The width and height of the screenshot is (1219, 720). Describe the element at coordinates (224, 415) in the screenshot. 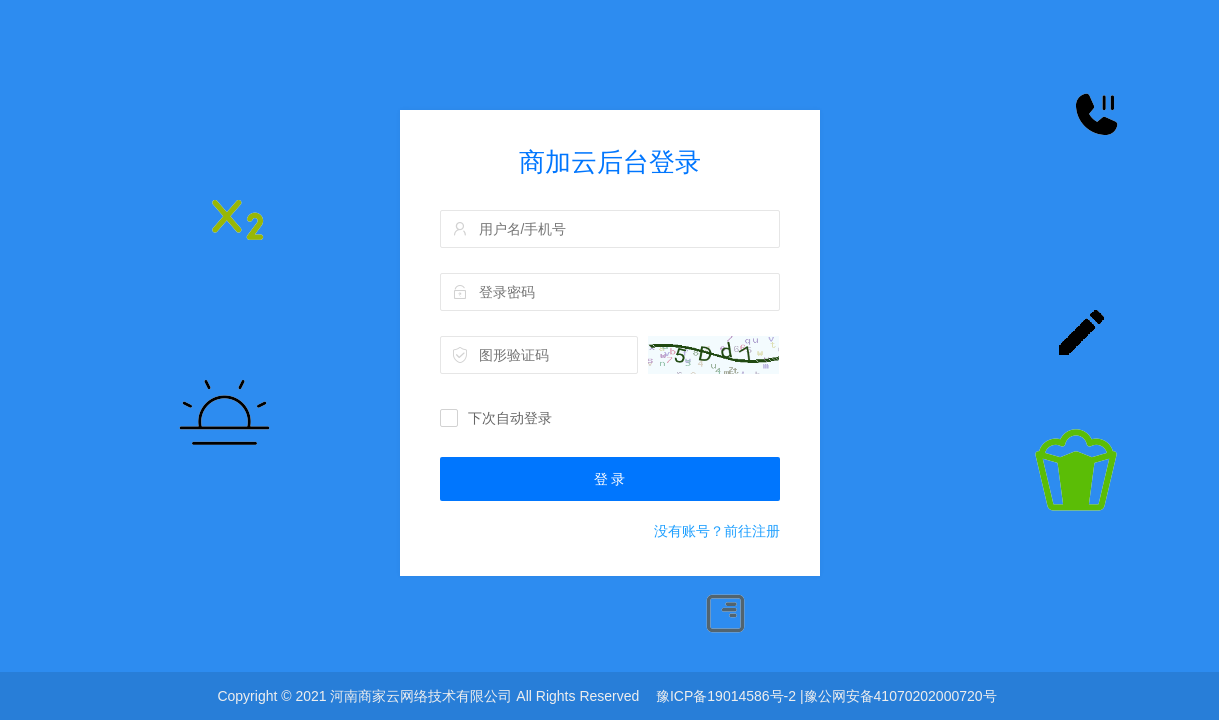

I see `toggle sunrise or sunset display mode` at that location.